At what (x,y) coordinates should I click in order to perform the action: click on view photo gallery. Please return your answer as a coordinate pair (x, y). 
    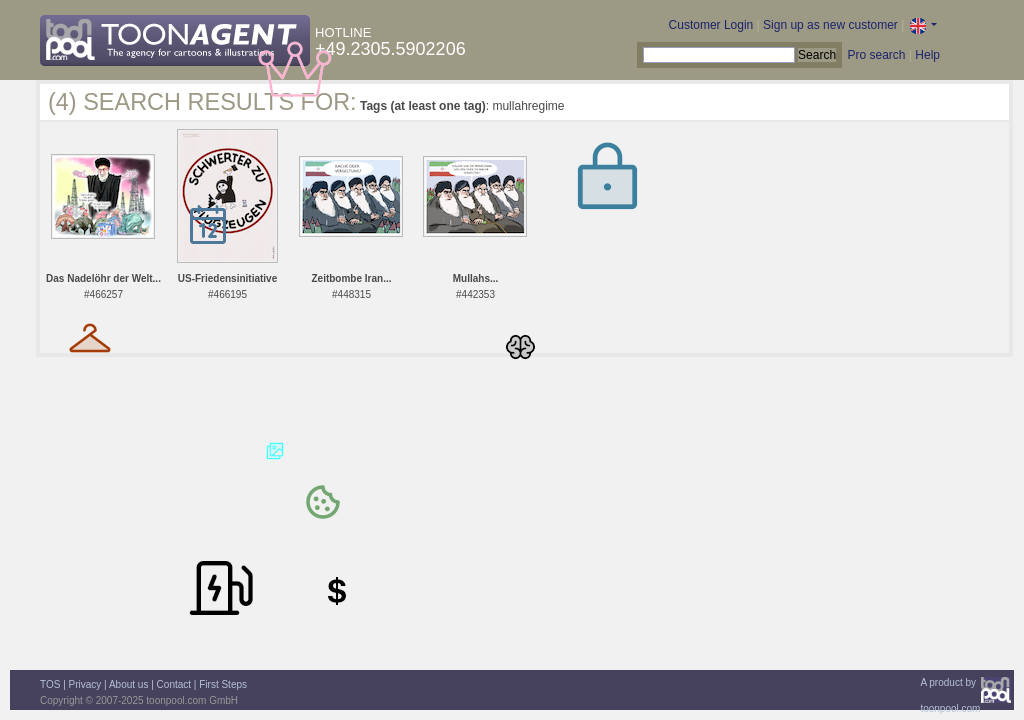
    Looking at the image, I should click on (275, 451).